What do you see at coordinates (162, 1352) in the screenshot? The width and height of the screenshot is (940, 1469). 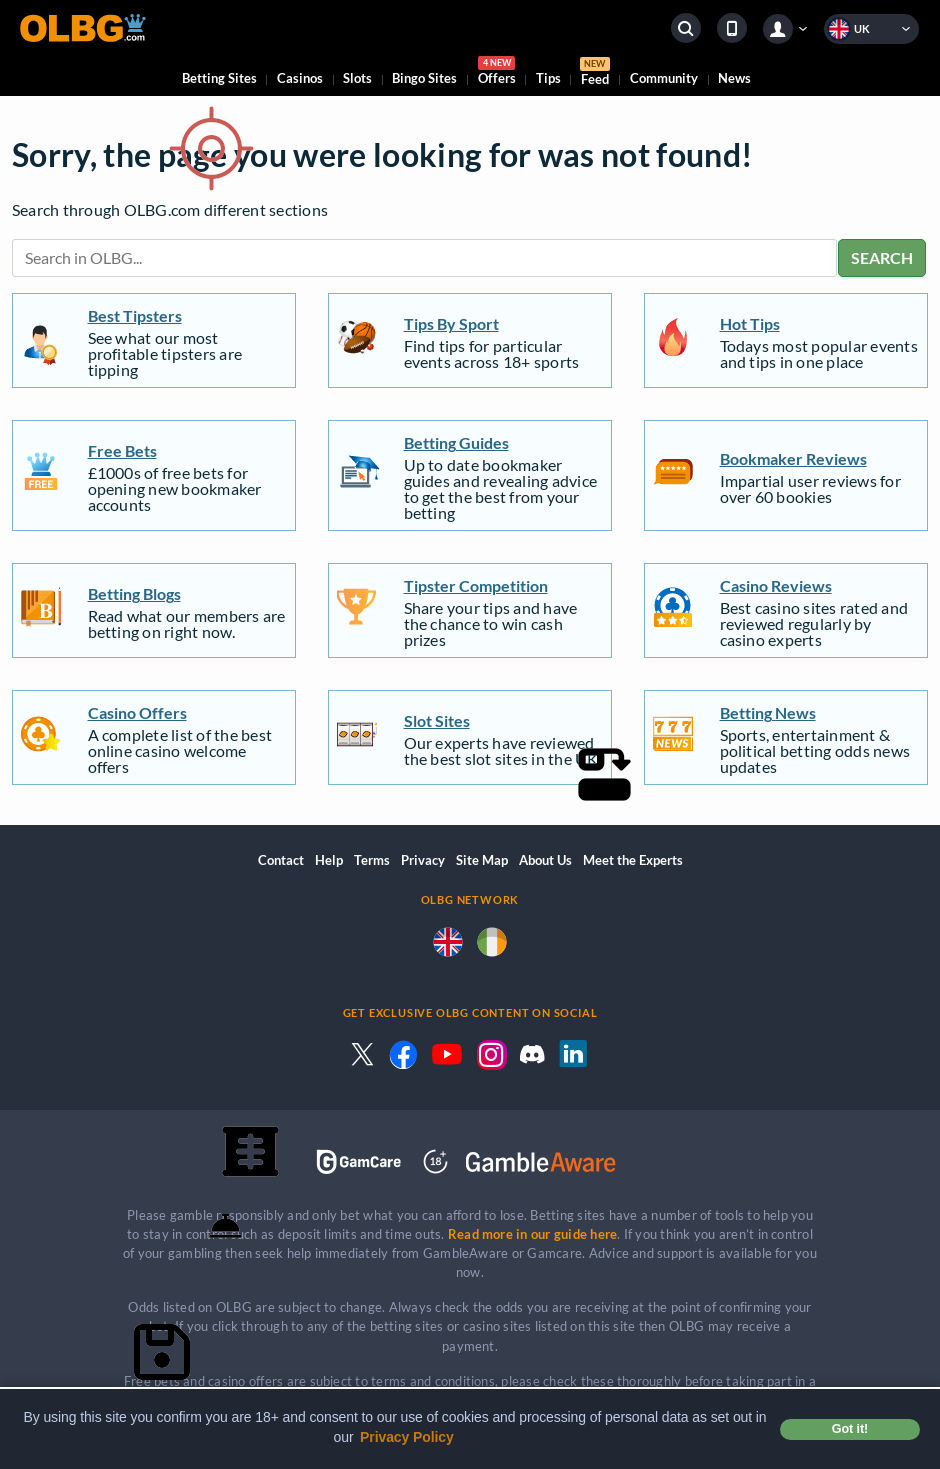 I see `save current file or document` at bounding box center [162, 1352].